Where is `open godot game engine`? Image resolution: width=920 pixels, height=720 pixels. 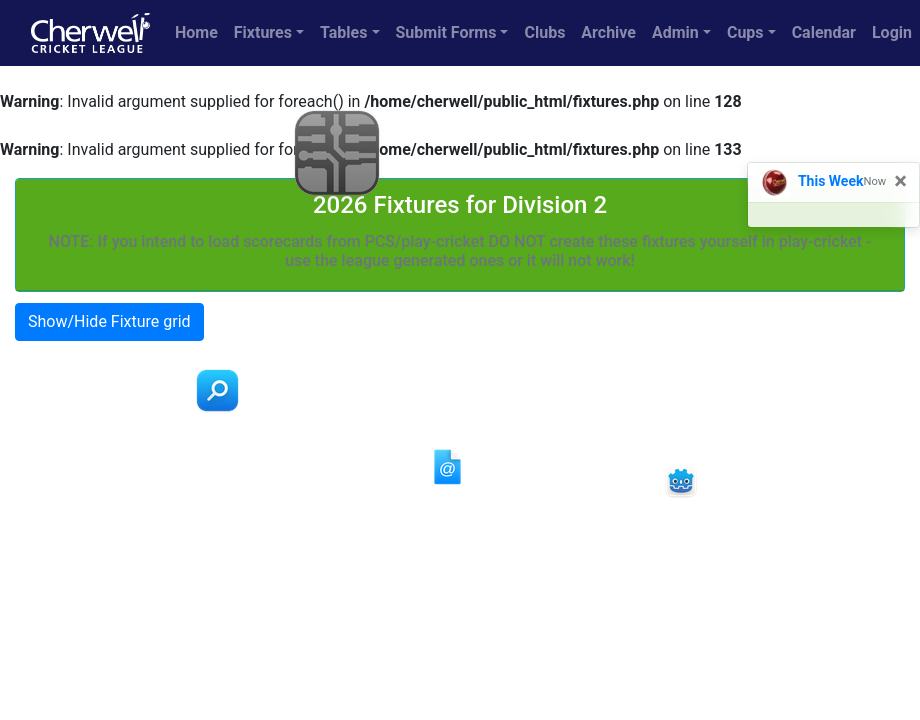 open godot game engine is located at coordinates (681, 481).